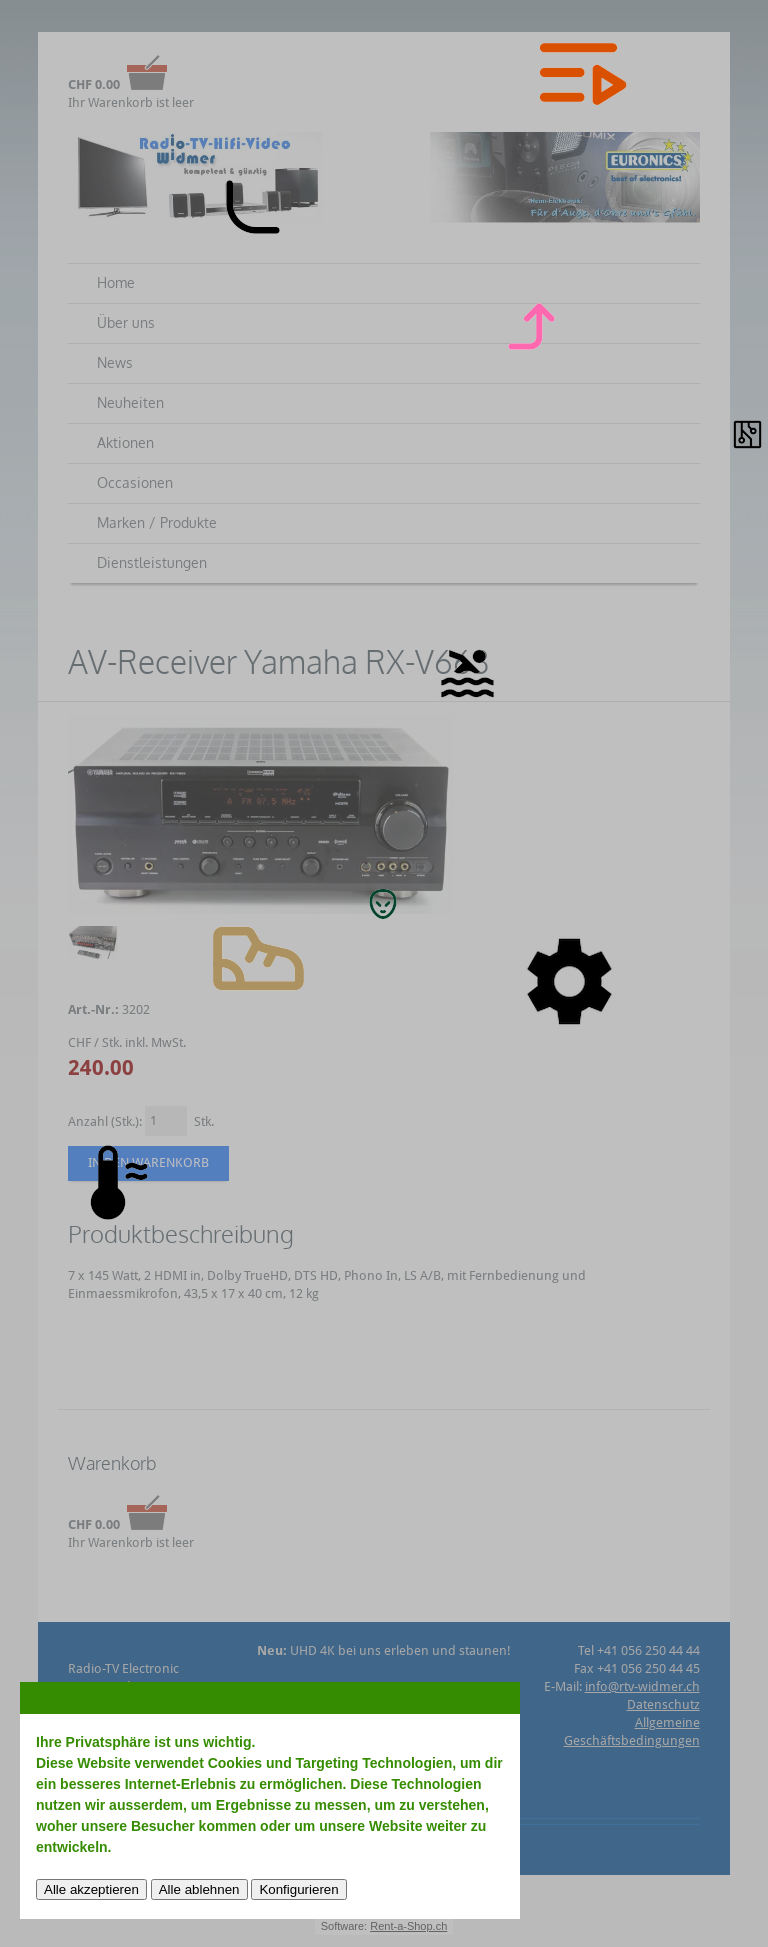 The height and width of the screenshot is (1947, 768). Describe the element at coordinates (530, 328) in the screenshot. I see `navigate forward and up in a menu hierarchy` at that location.